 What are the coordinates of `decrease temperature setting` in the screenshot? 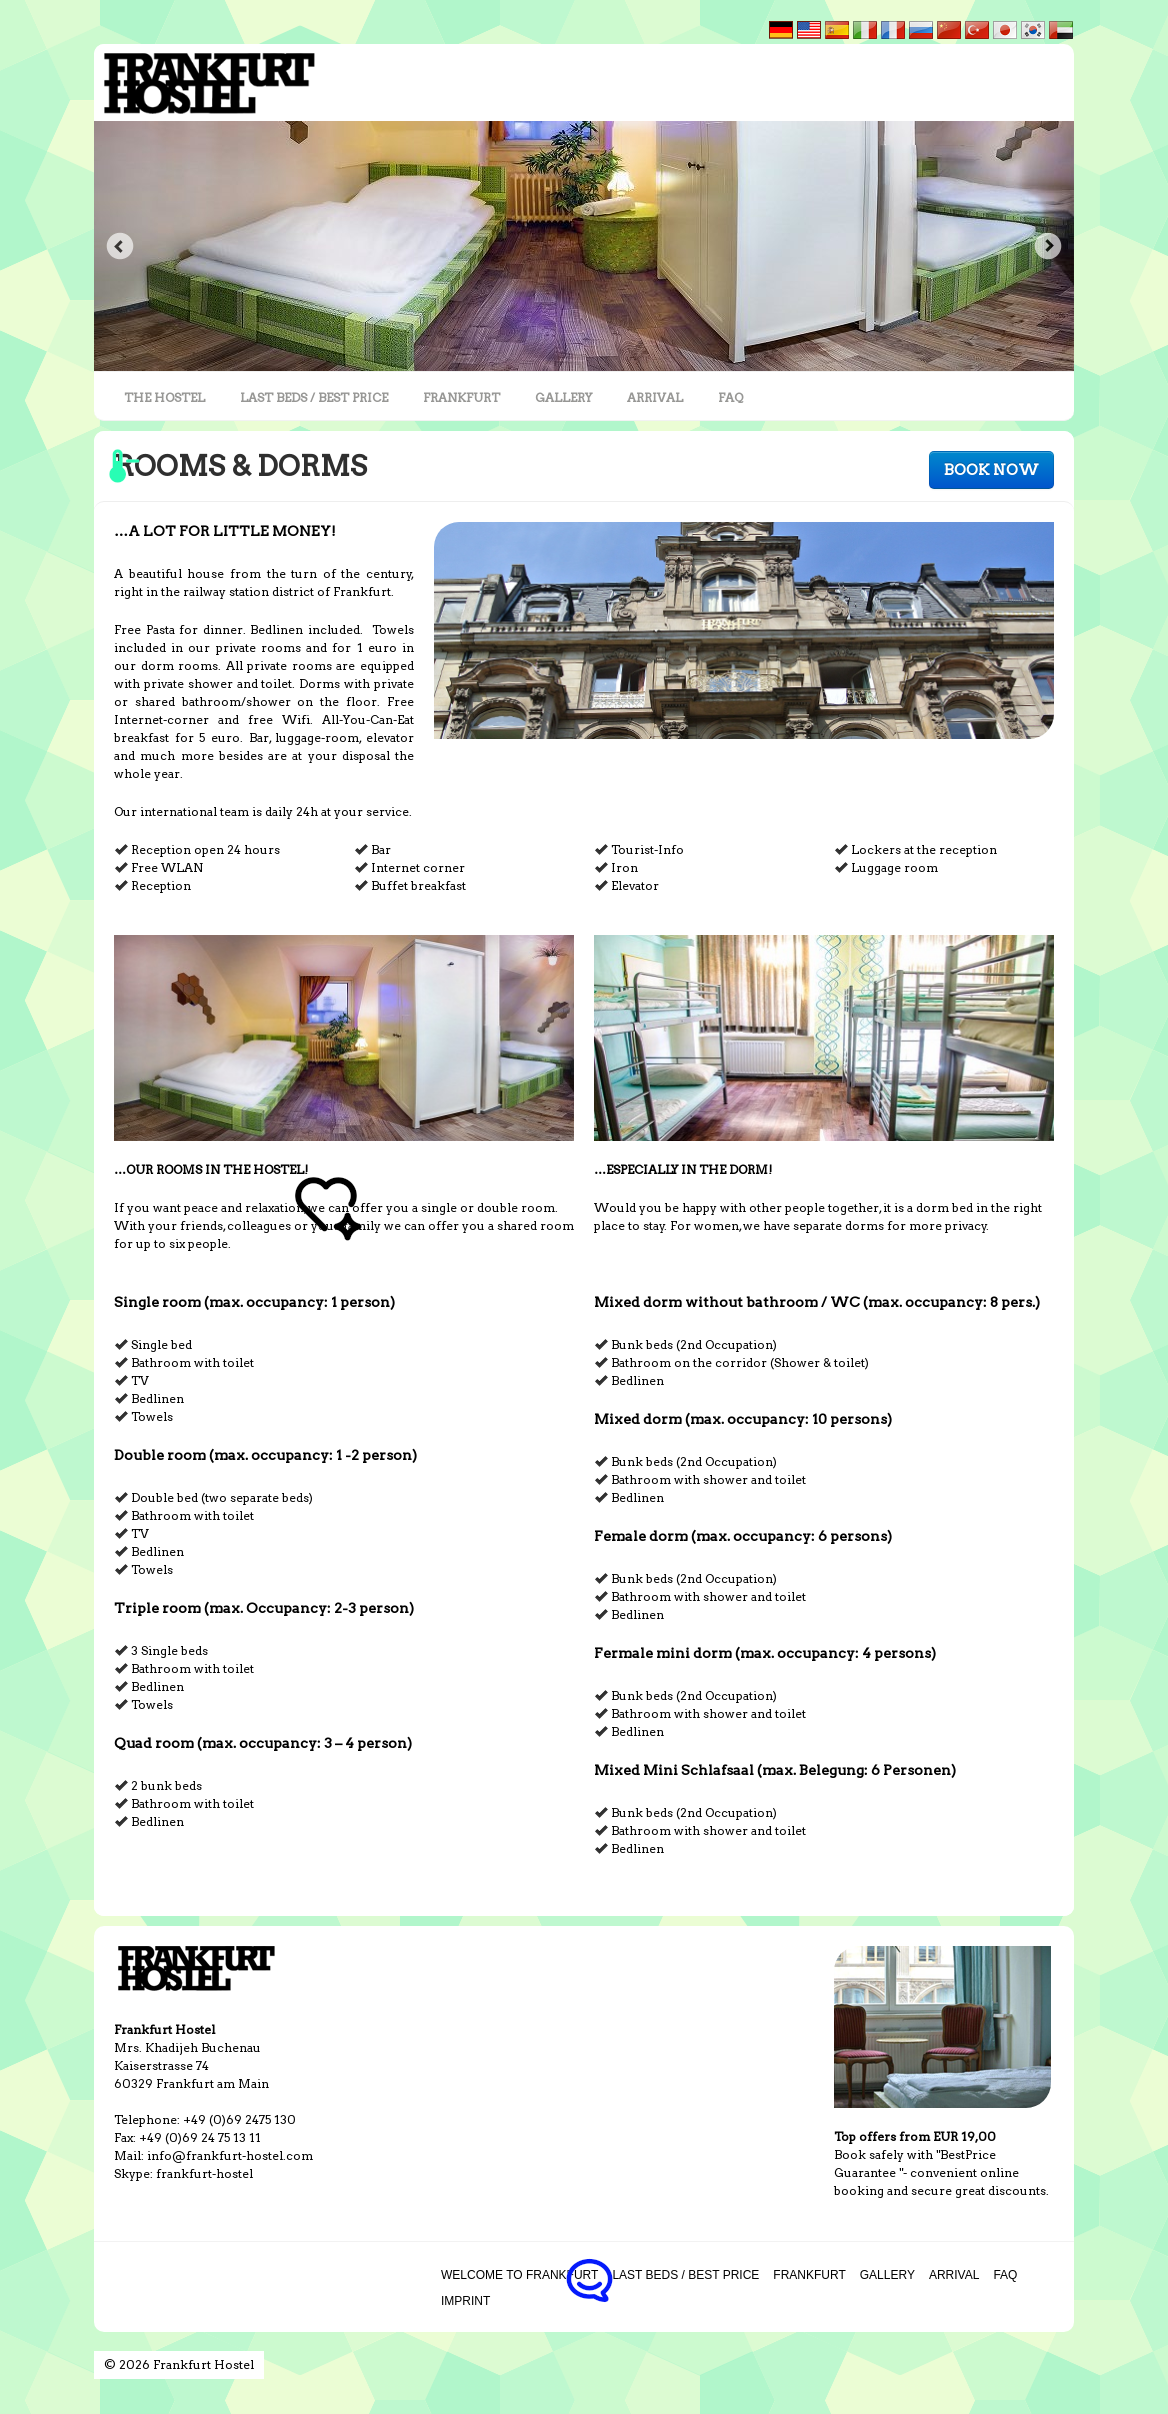 It's located at (121, 466).